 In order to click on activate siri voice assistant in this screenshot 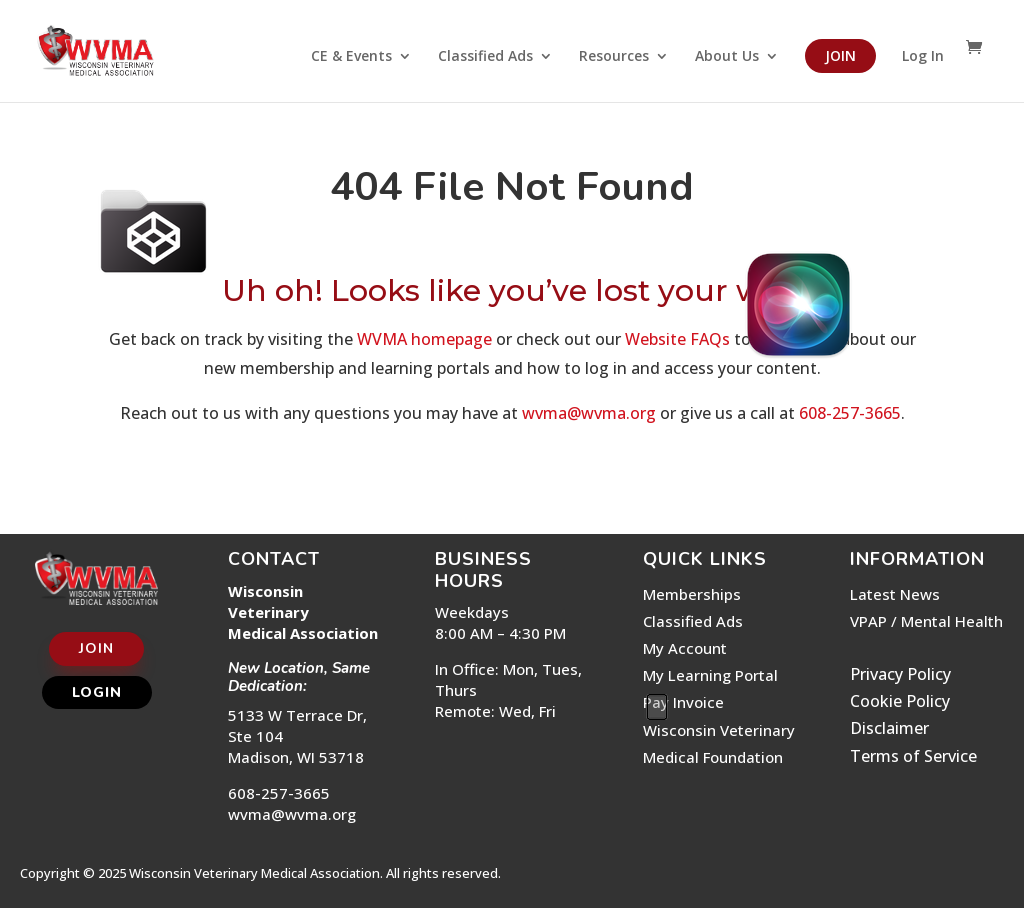, I will do `click(798, 304)`.